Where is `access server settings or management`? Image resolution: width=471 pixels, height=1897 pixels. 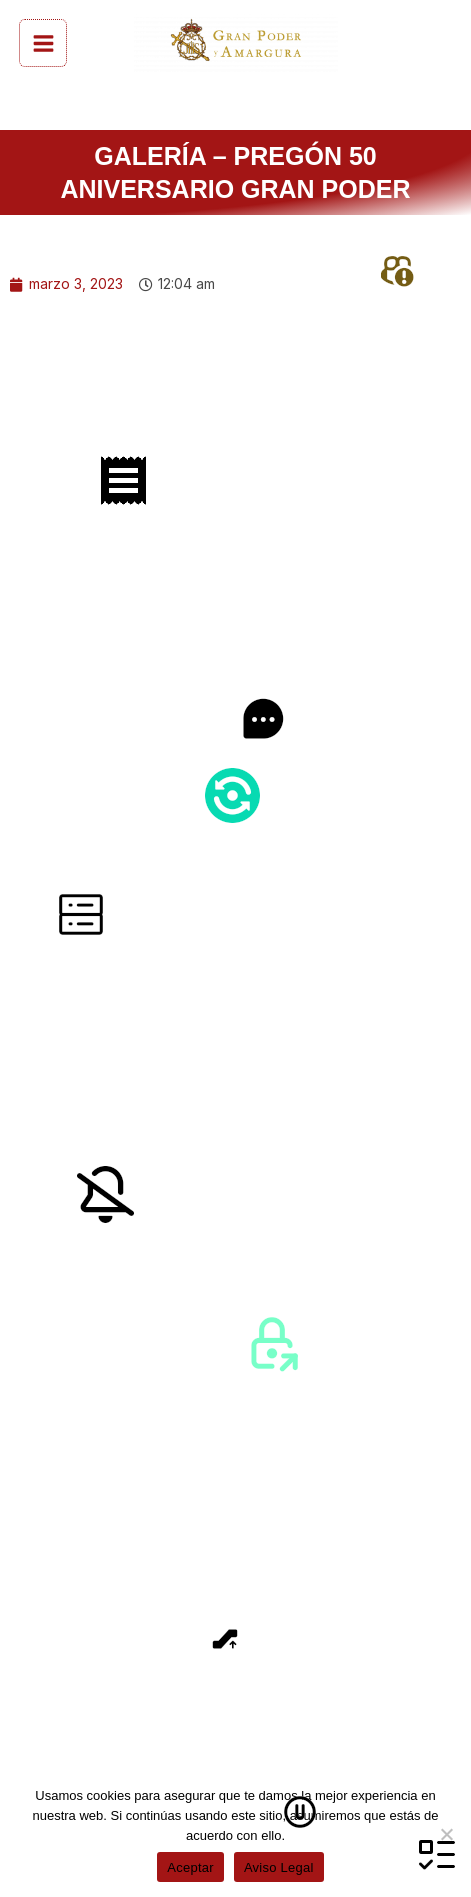 access server settings or management is located at coordinates (81, 915).